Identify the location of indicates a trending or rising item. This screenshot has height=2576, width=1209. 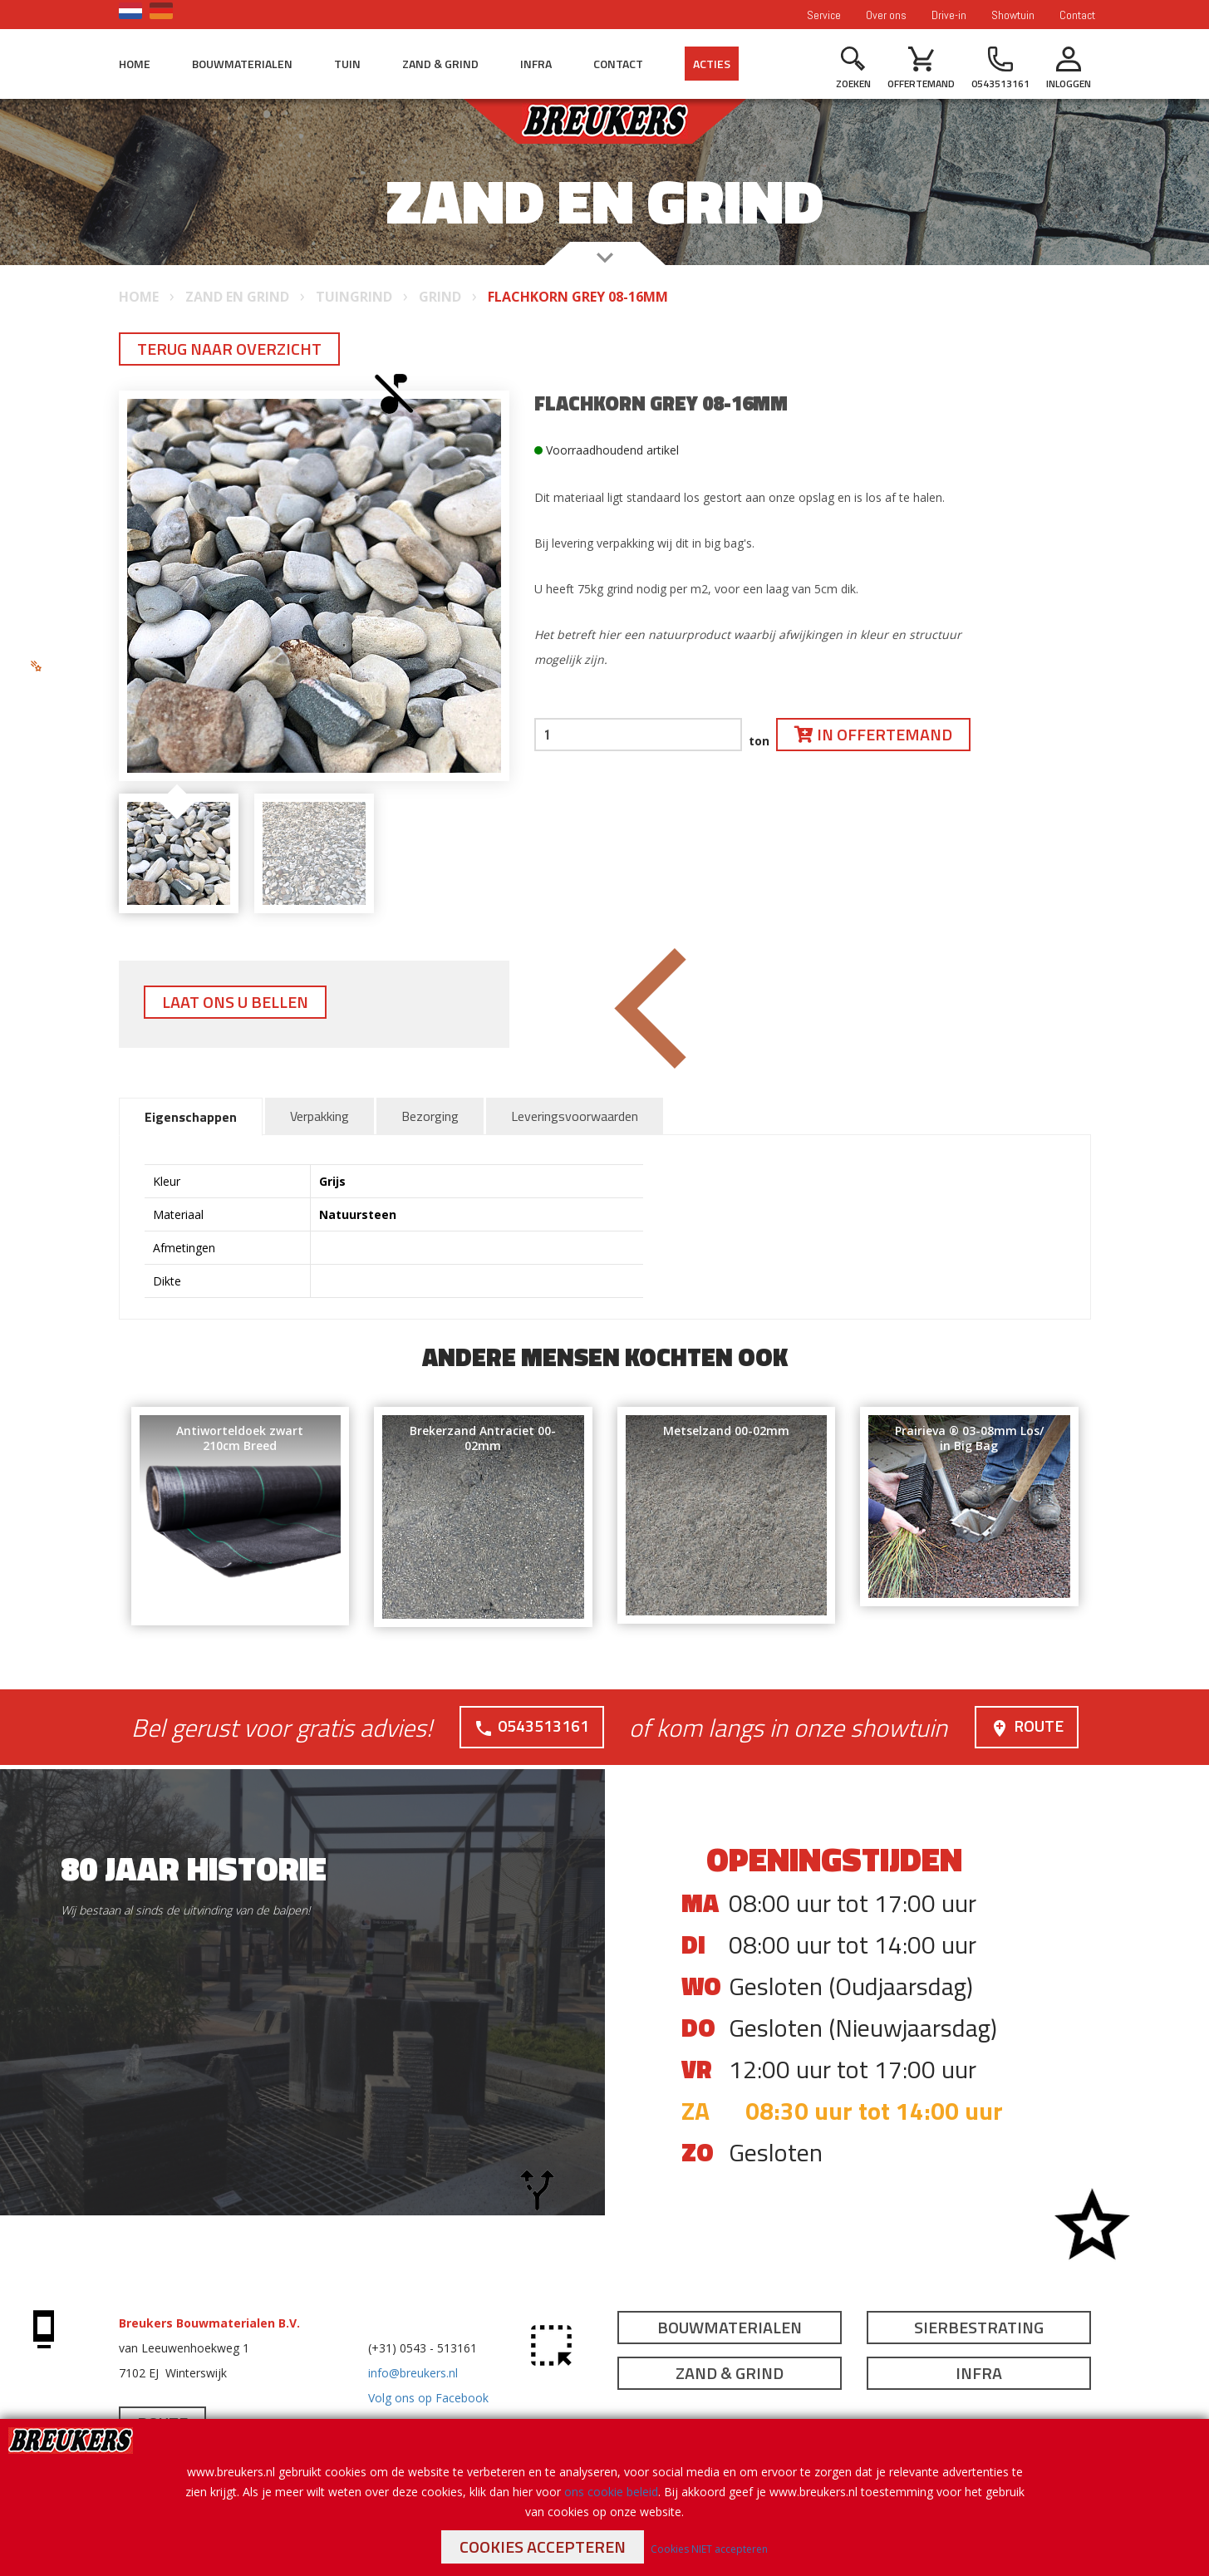
(36, 666).